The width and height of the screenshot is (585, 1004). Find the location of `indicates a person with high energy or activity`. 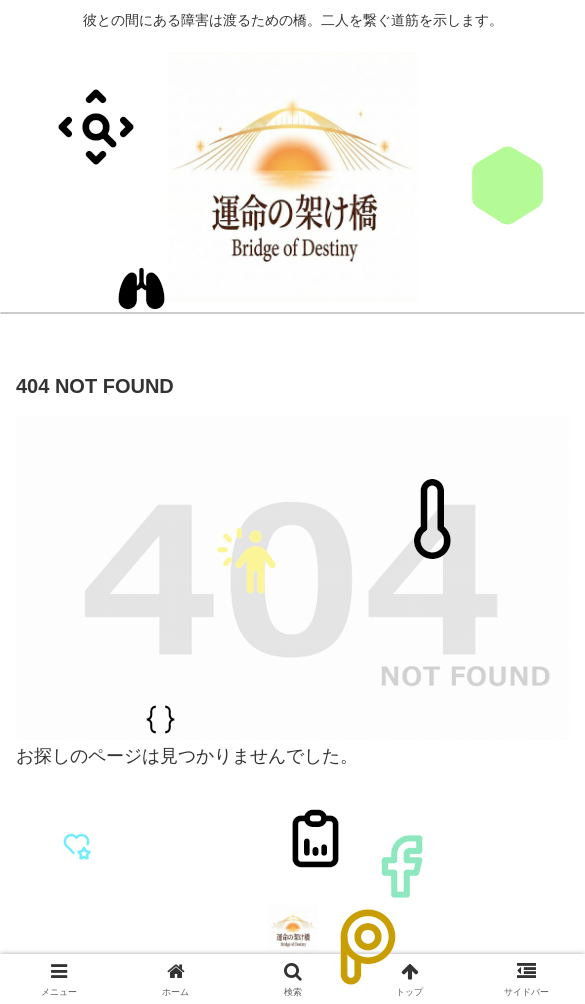

indicates a person with high energy or activity is located at coordinates (252, 562).